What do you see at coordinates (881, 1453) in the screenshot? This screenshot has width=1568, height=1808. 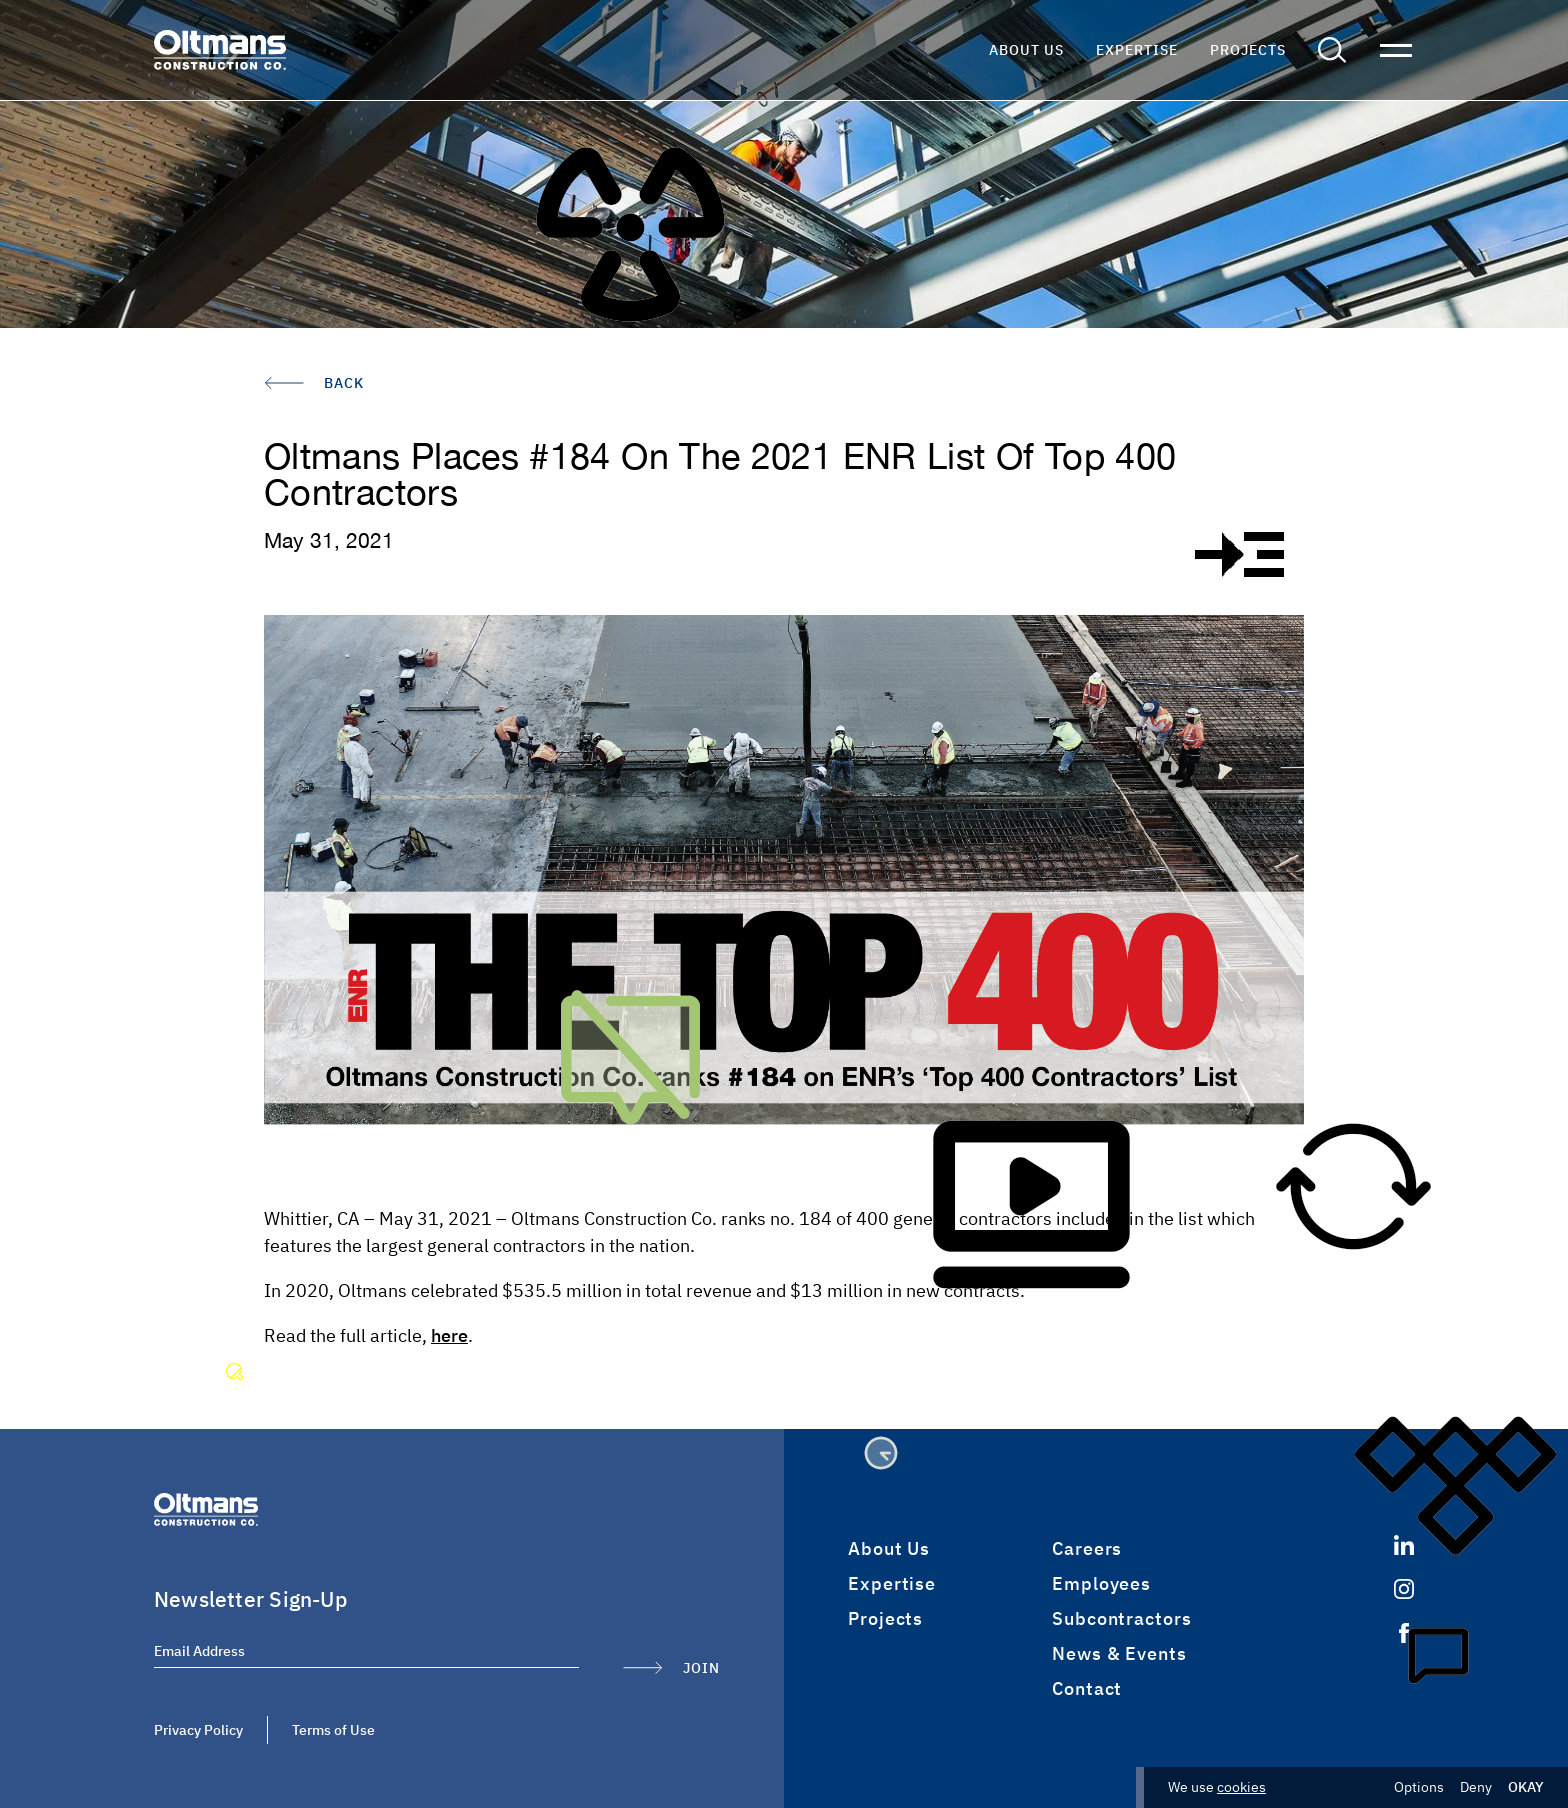 I see `indicates afternoon time or schedule` at bounding box center [881, 1453].